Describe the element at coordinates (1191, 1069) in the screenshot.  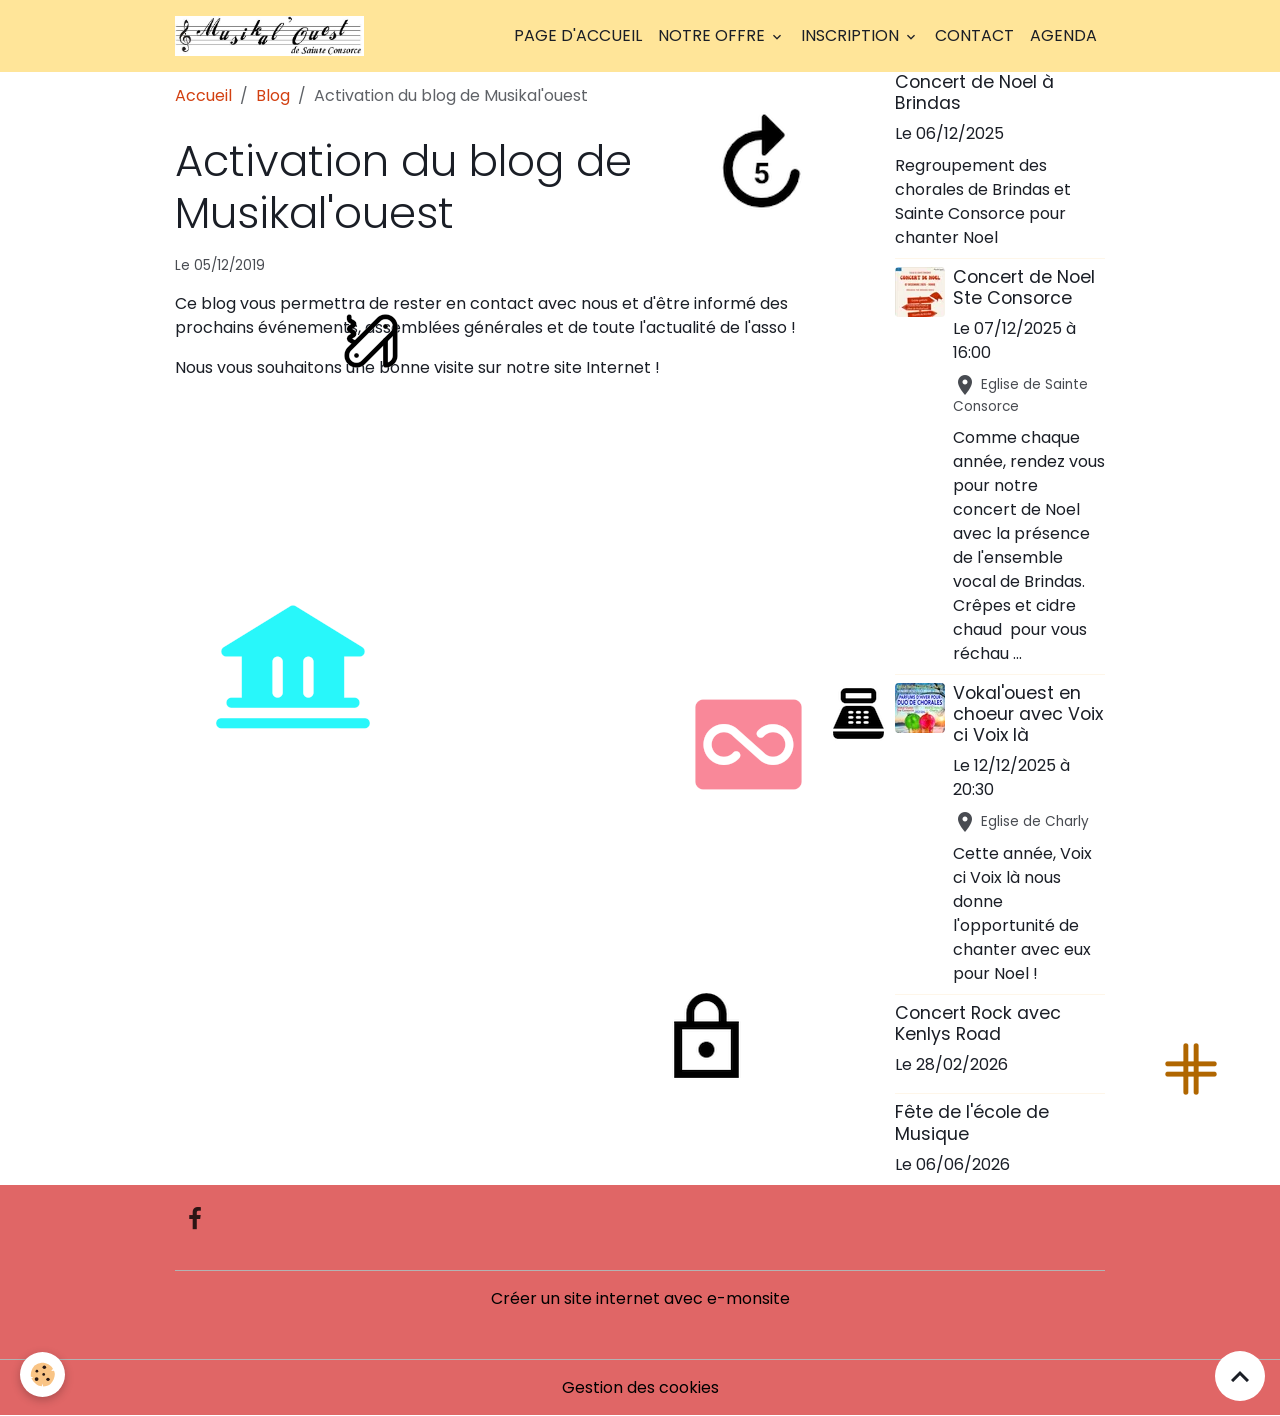
I see `apply golden ratio grid overlay` at that location.